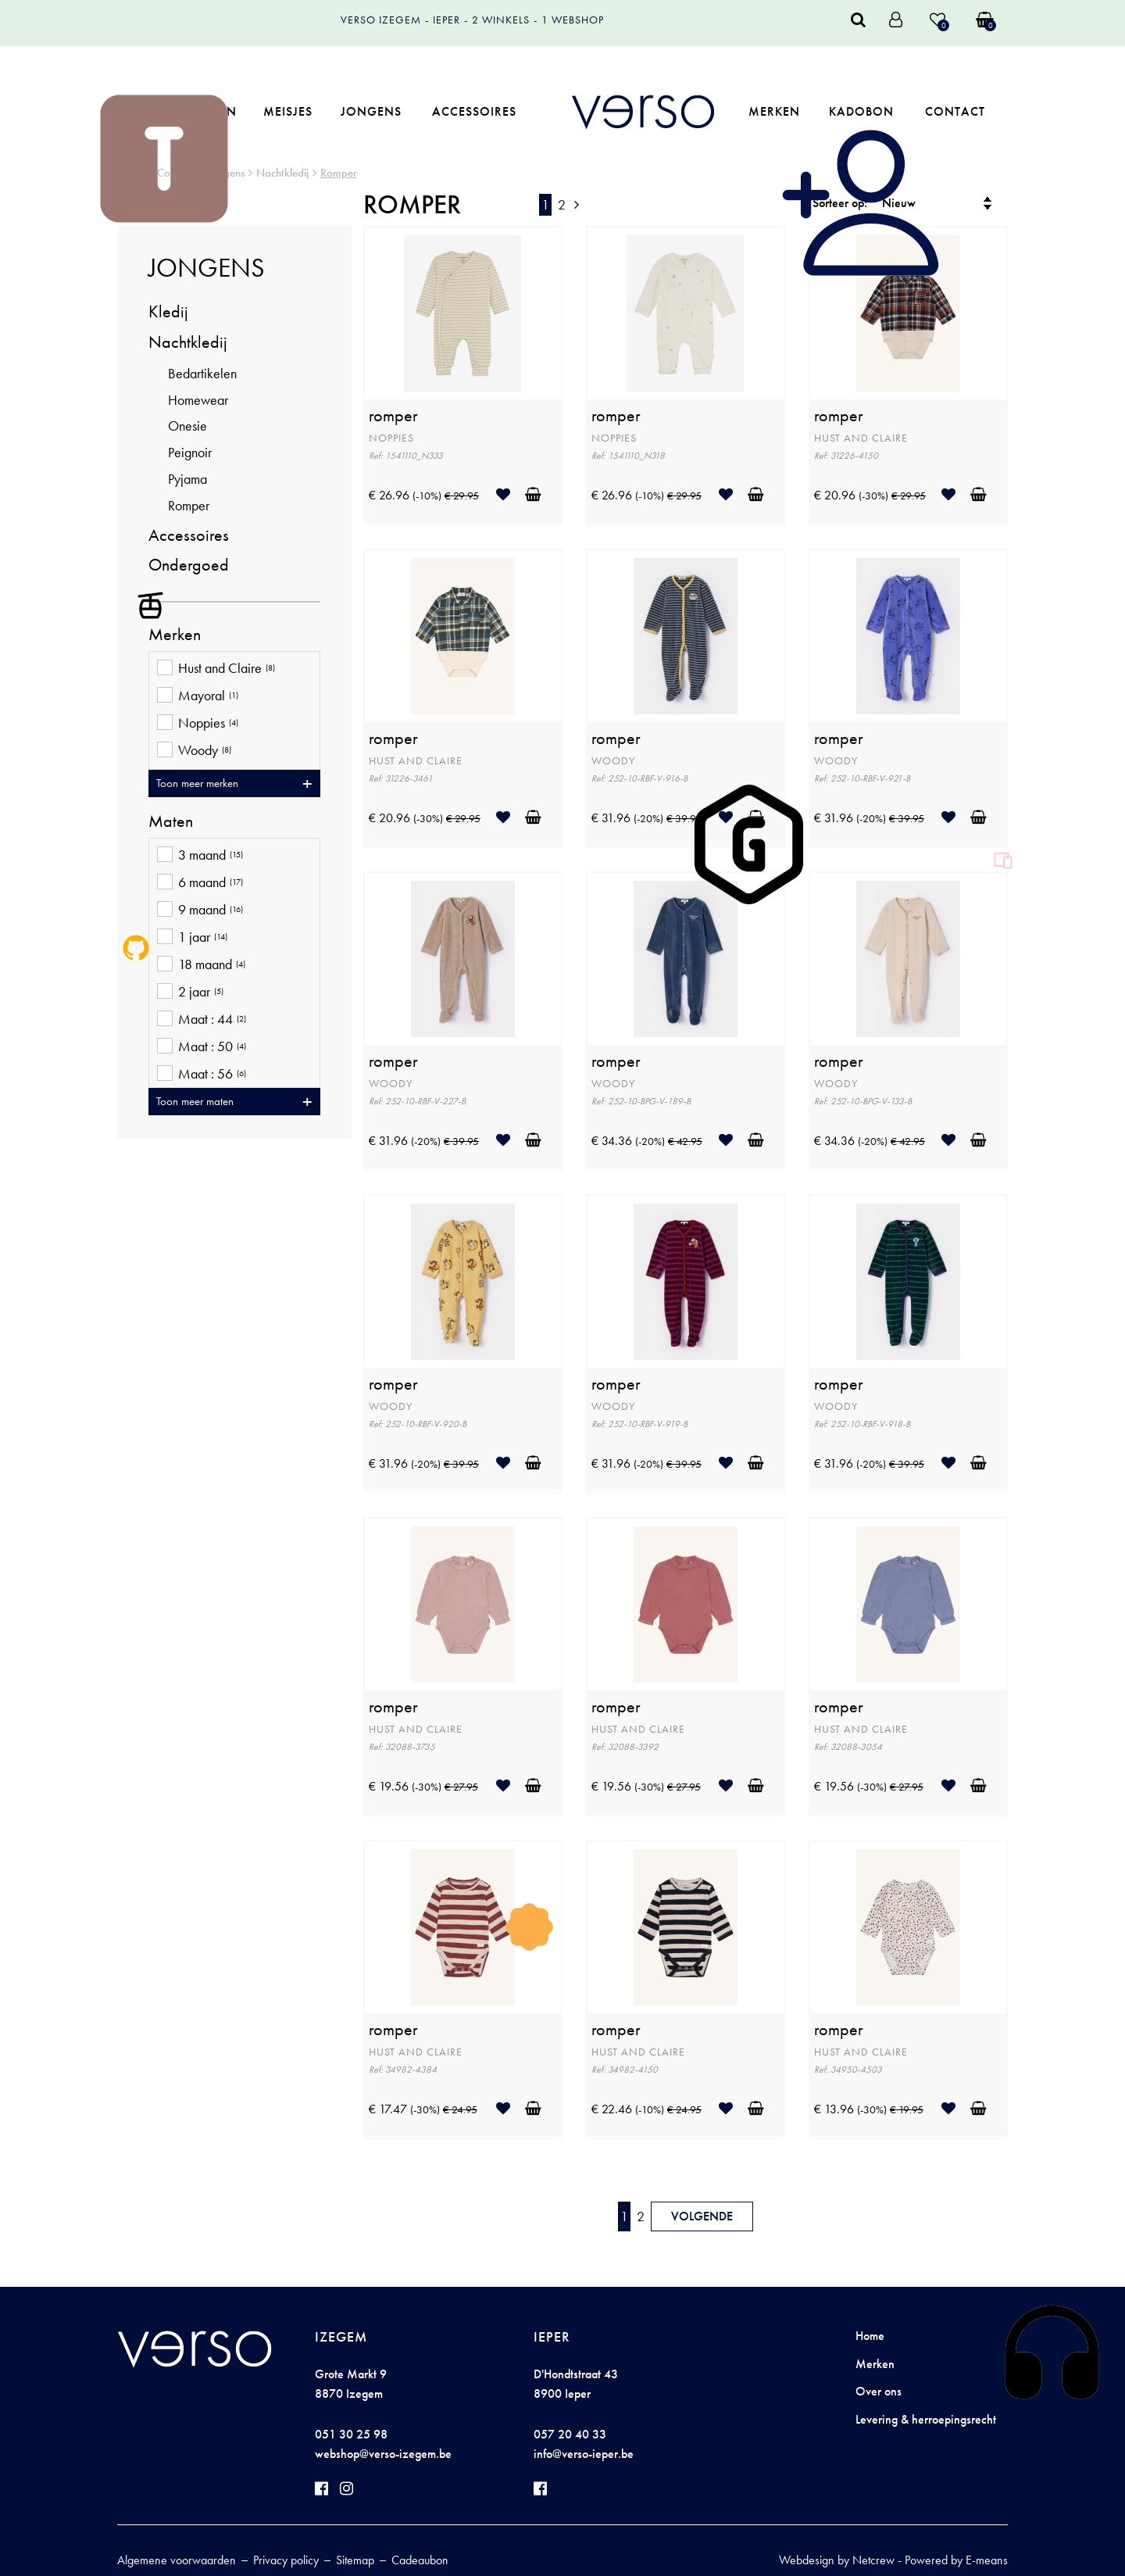 Image resolution: width=1125 pixels, height=2576 pixels. Describe the element at coordinates (150, 606) in the screenshot. I see `access ski lift or cable car information` at that location.